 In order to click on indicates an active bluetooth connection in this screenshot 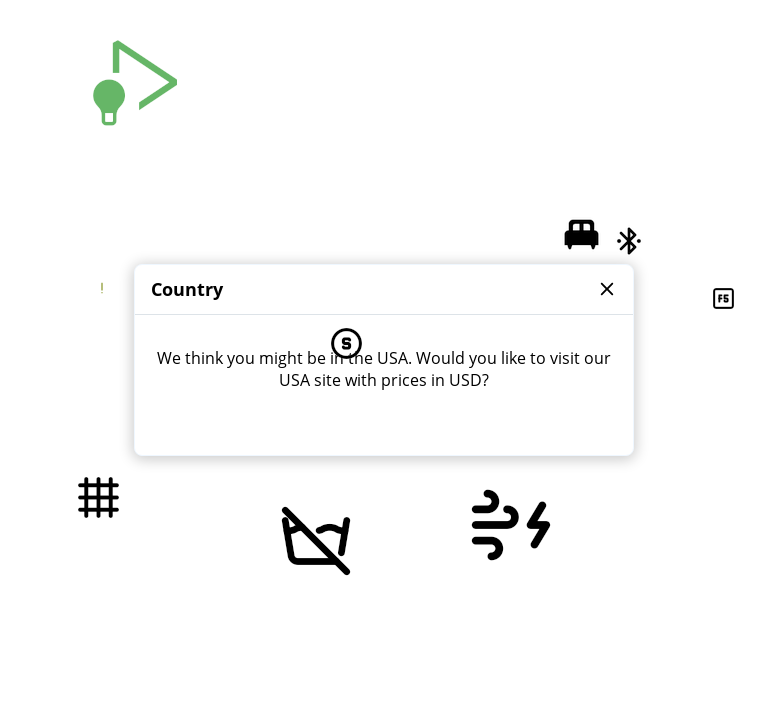, I will do `click(629, 241)`.